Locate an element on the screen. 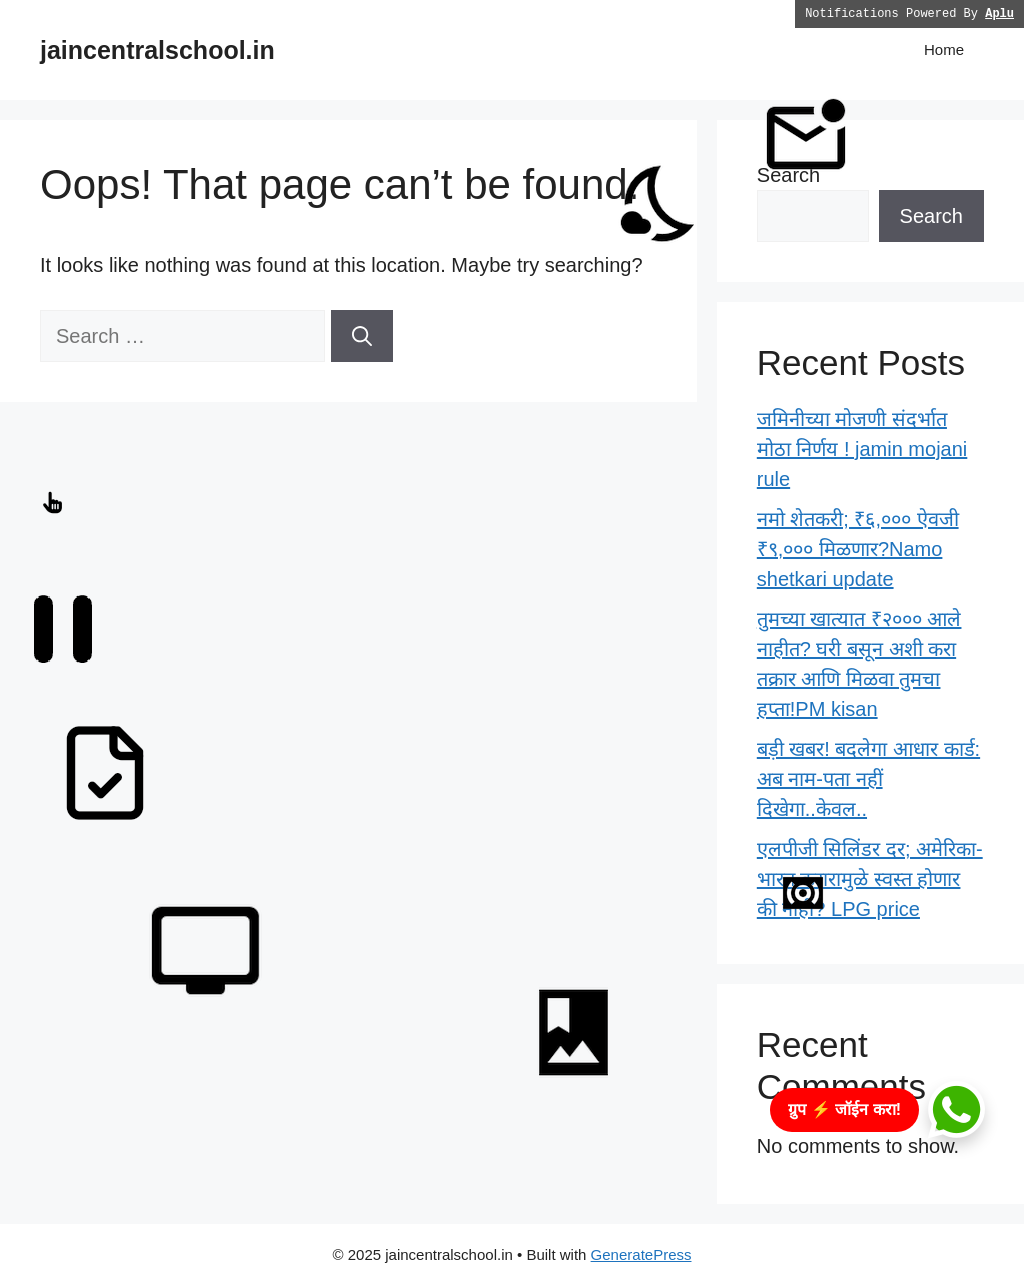  indicates an unread email in your inbox is located at coordinates (806, 138).